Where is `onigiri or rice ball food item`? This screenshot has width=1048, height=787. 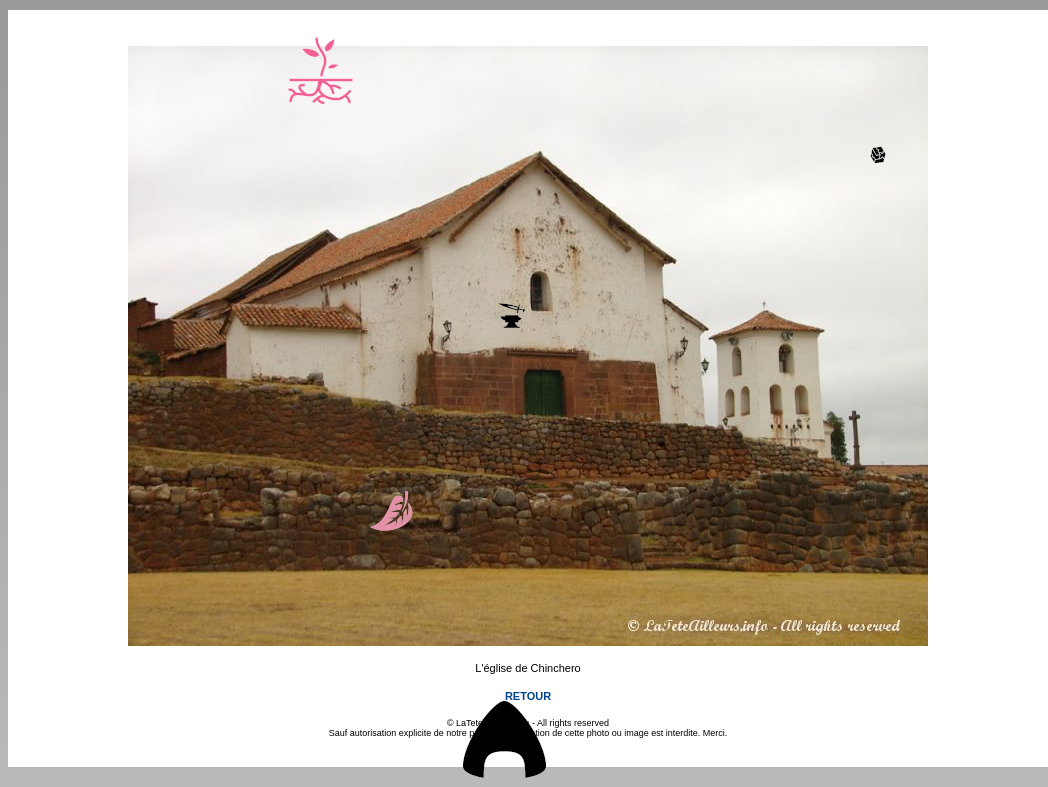 onigiri or rice ball food item is located at coordinates (504, 736).